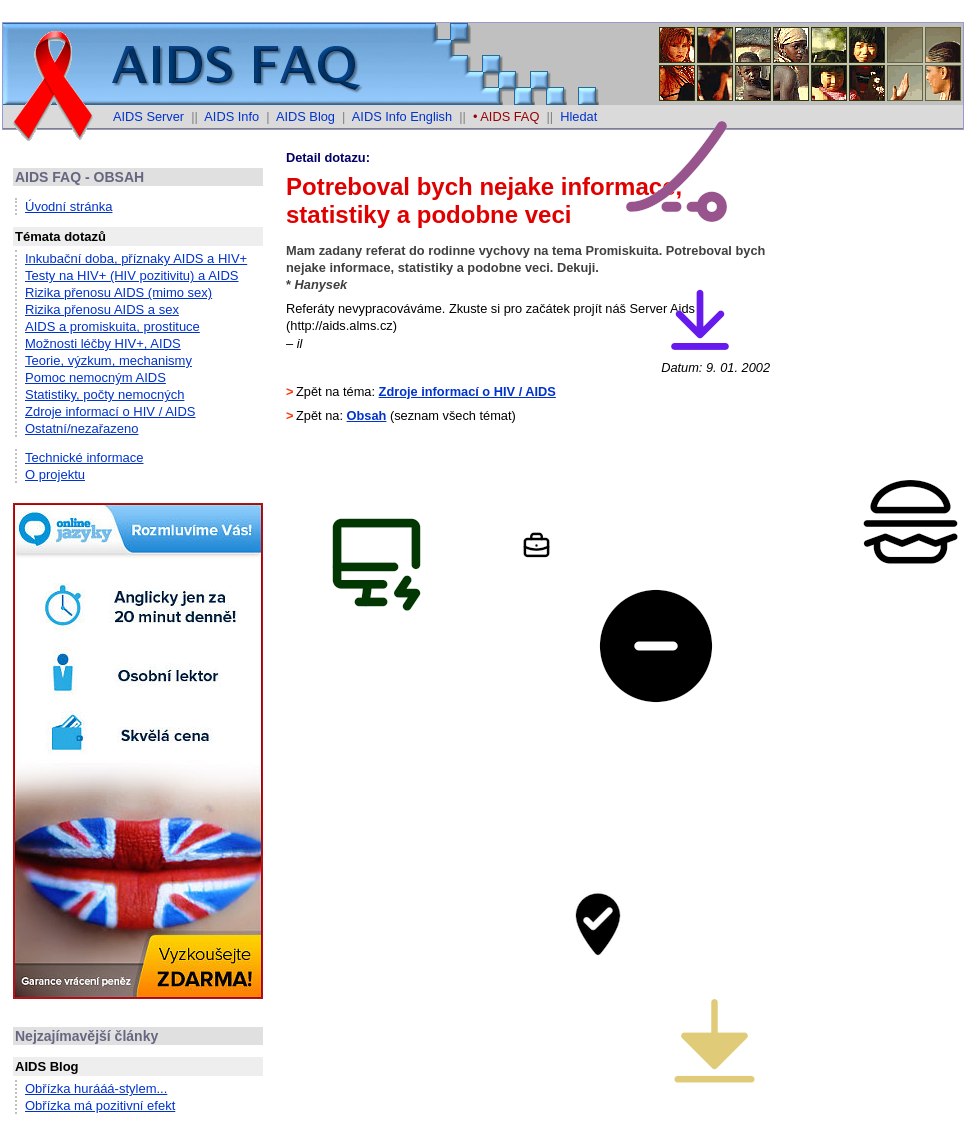  I want to click on power settings for desktop computer, so click(376, 562).